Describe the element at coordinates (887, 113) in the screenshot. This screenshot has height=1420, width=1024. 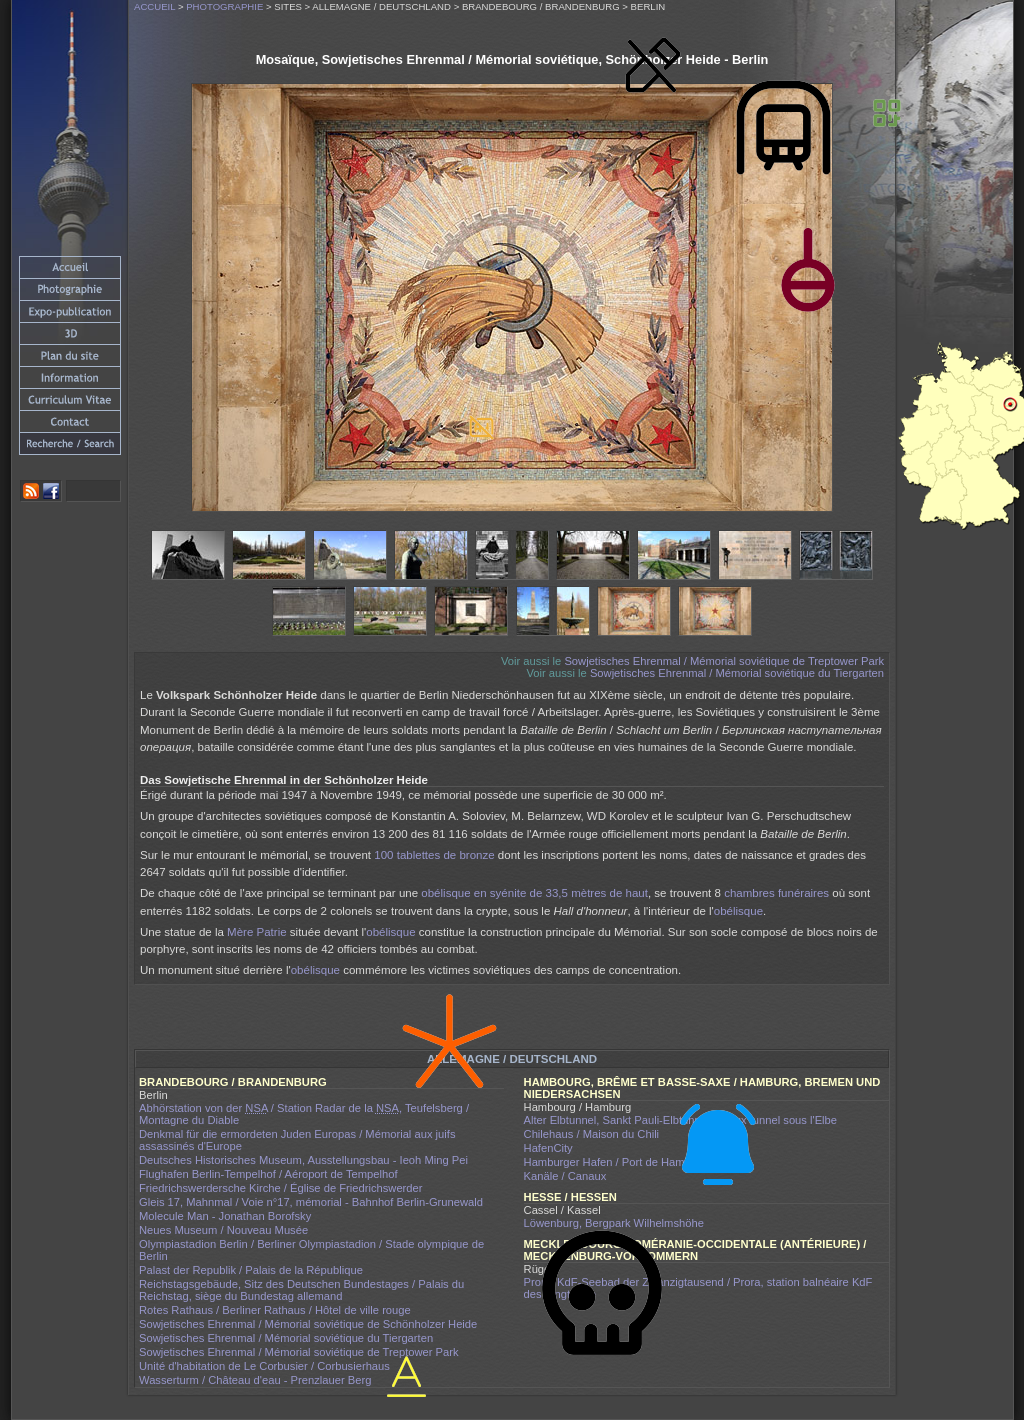
I see `scan a qr code` at that location.